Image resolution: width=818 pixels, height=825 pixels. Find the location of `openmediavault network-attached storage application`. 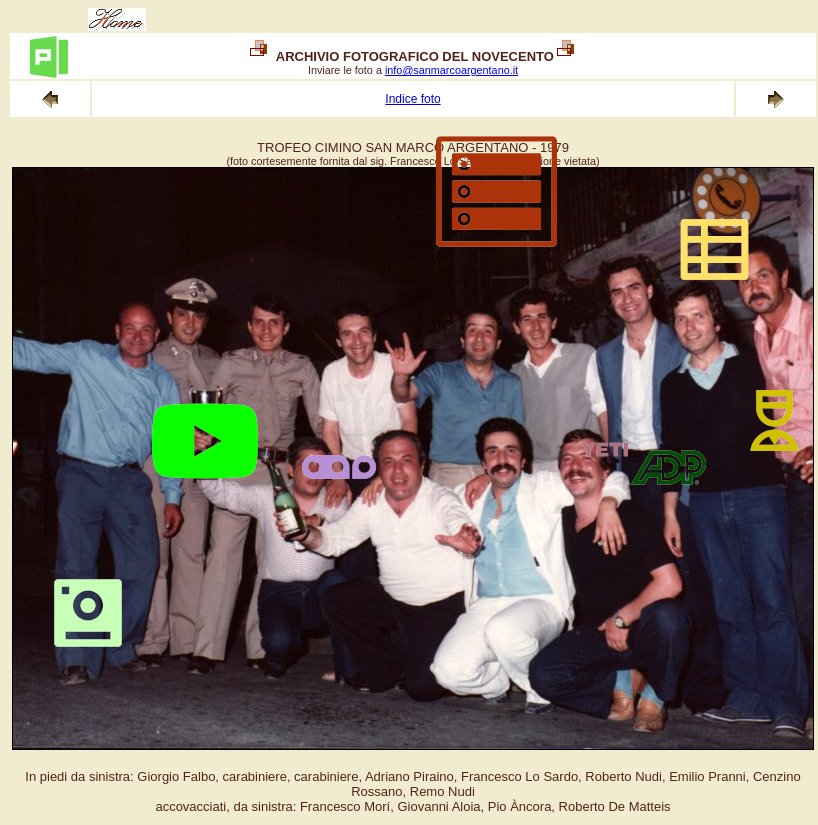

openmediavault network-attached storage application is located at coordinates (496, 191).